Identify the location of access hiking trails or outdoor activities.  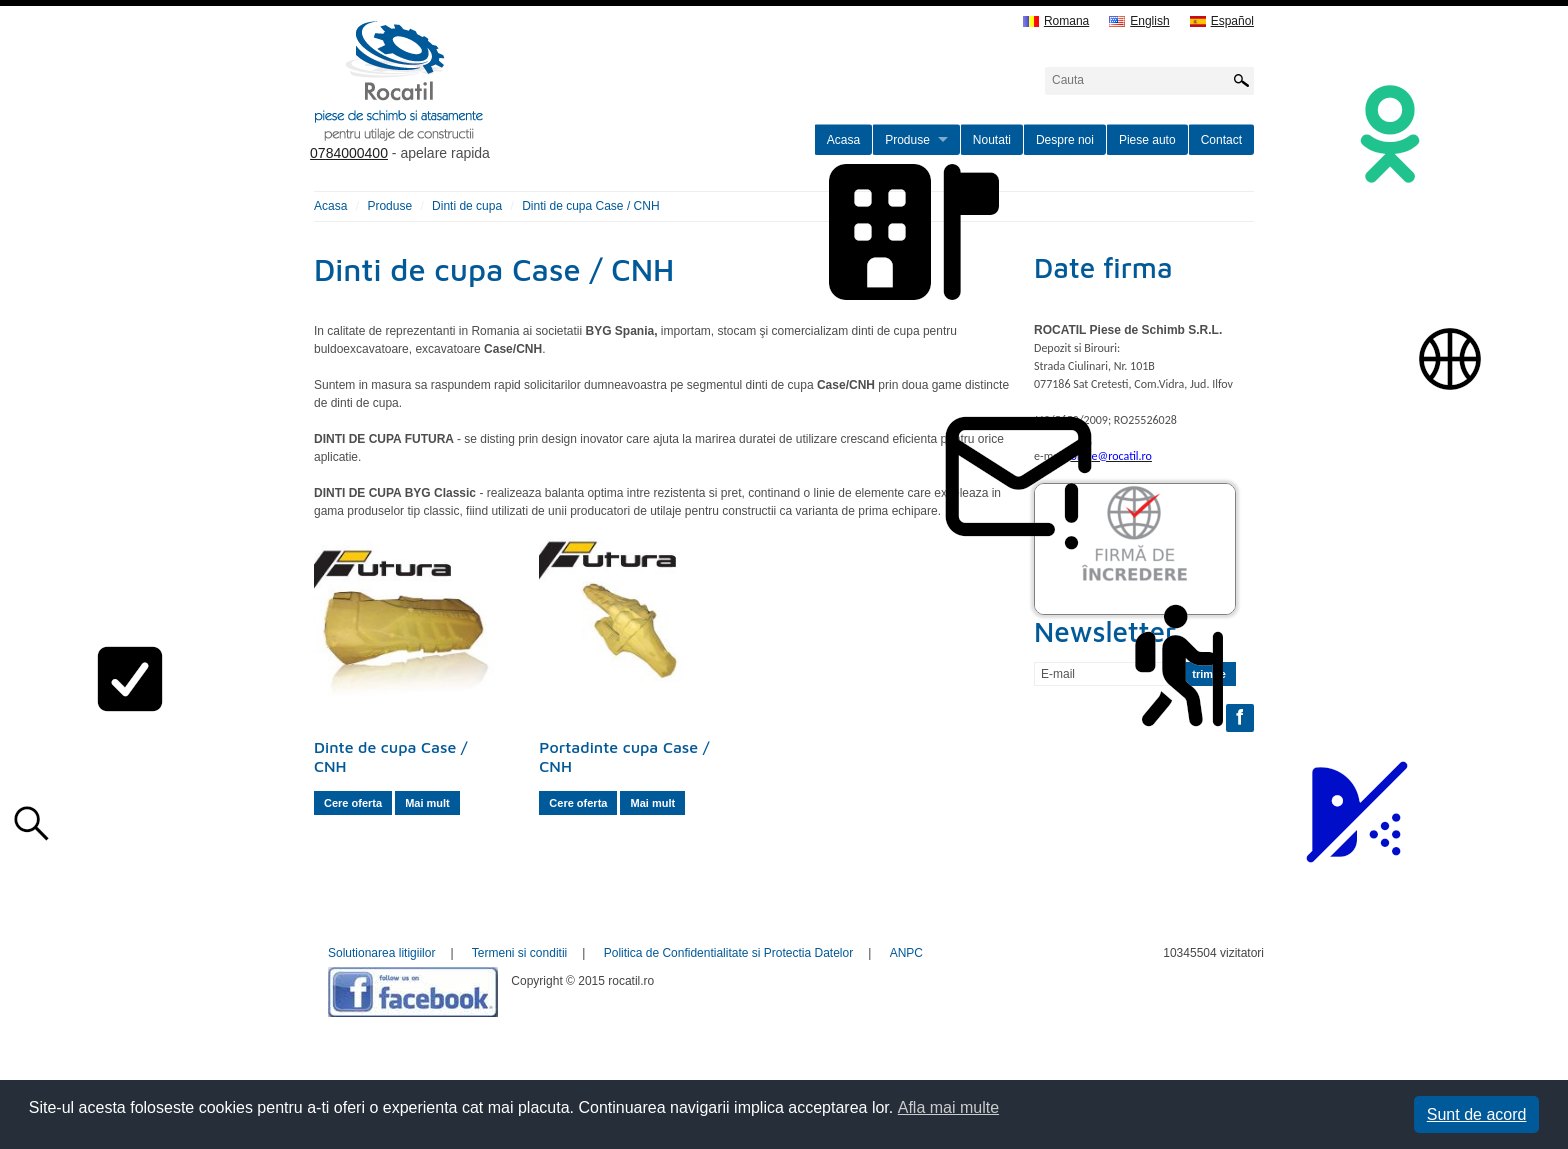
(1182, 665).